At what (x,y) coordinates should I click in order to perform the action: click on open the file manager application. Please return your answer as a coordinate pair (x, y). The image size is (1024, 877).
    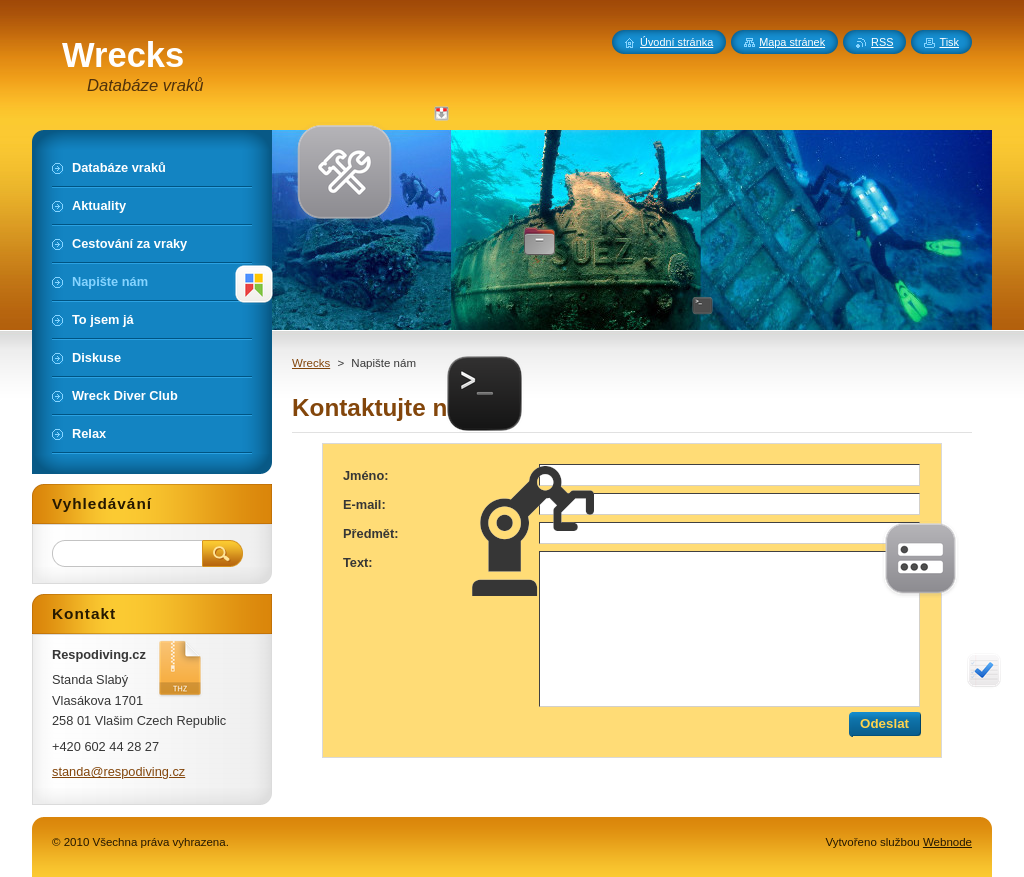
    Looking at the image, I should click on (539, 240).